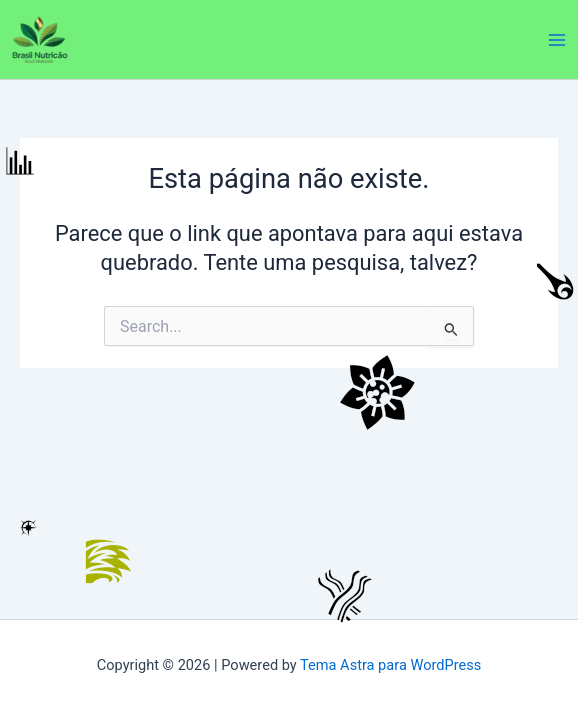 This screenshot has height=720, width=578. What do you see at coordinates (345, 596) in the screenshot?
I see `food item indicator in a cooking or recipe game` at bounding box center [345, 596].